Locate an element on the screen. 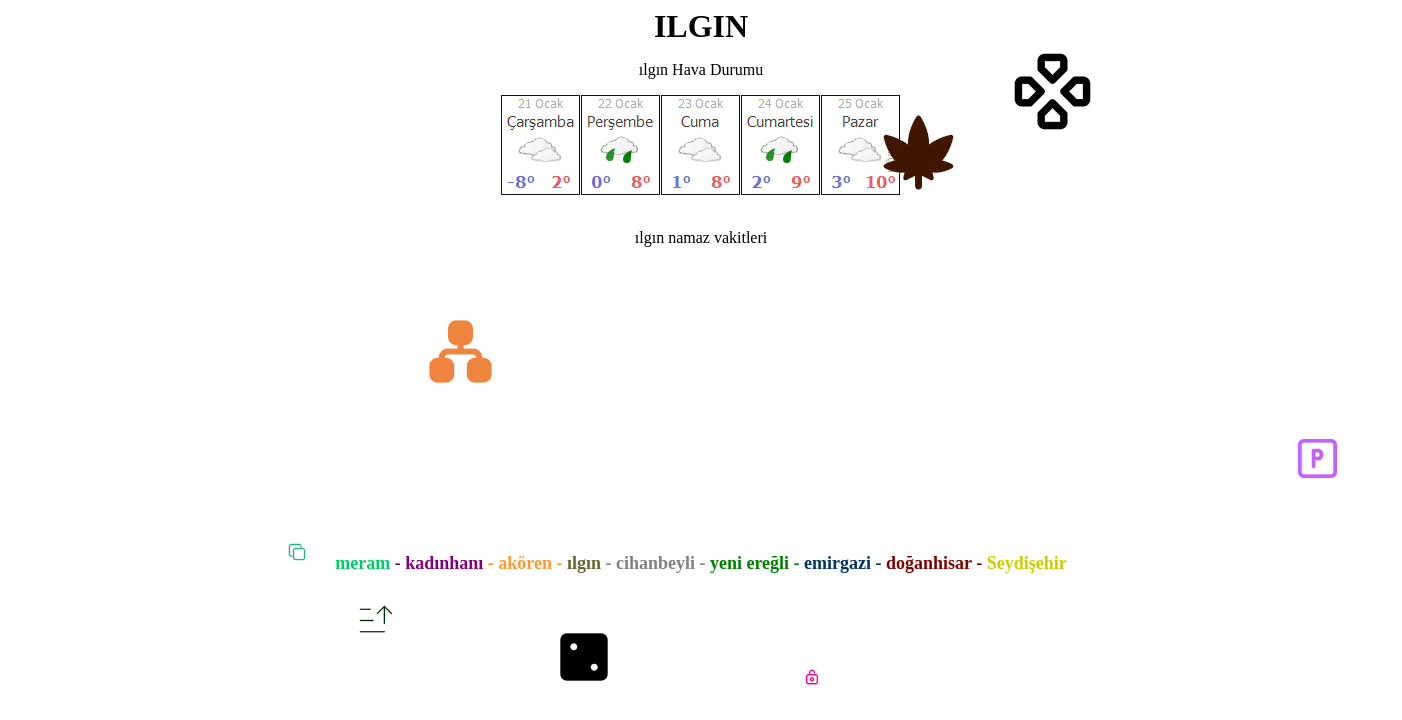 This screenshot has width=1402, height=720. sort items in descending order is located at coordinates (374, 620).